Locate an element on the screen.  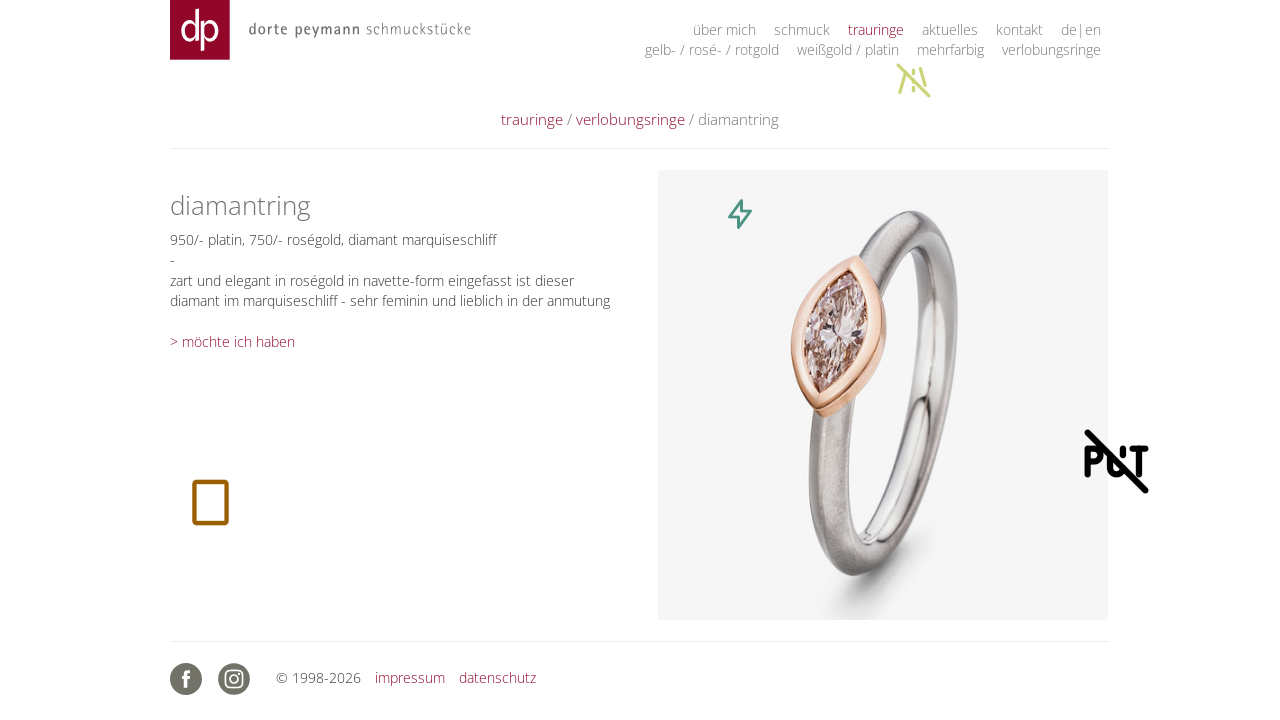
switch to single column layout is located at coordinates (210, 502).